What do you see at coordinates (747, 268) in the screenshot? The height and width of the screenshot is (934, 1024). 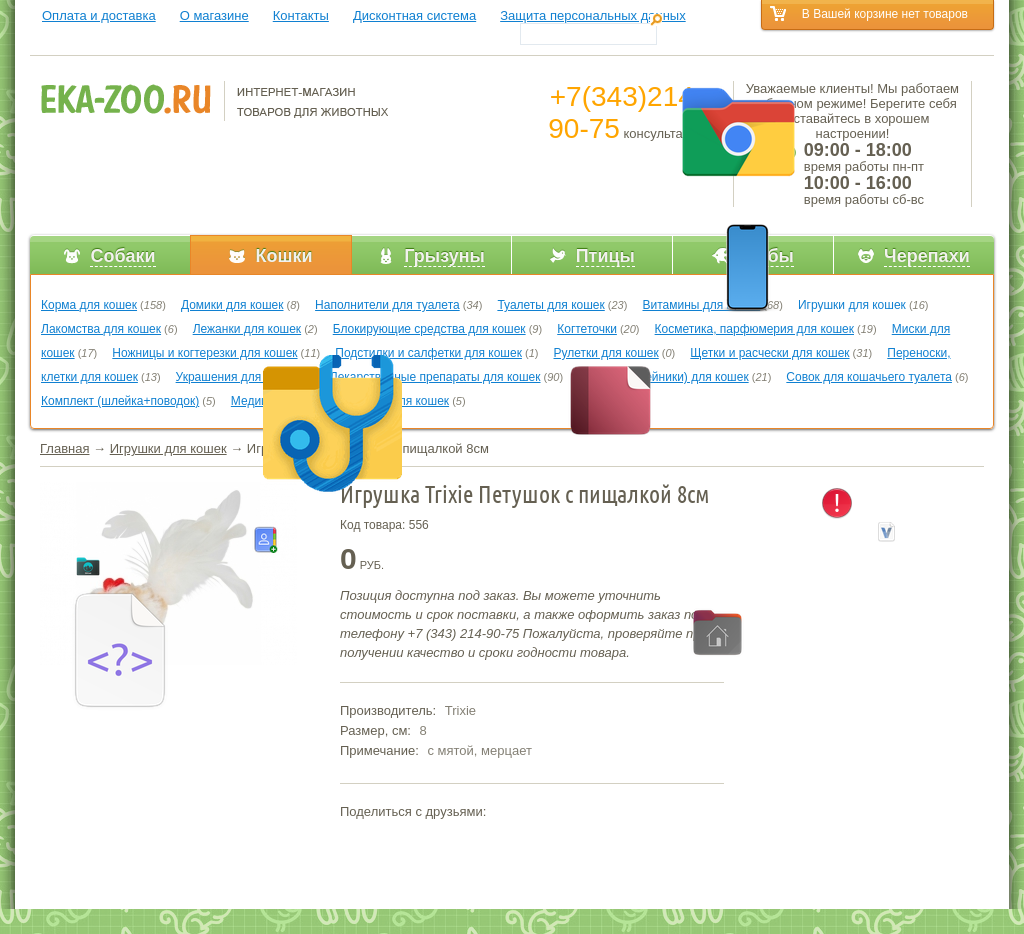 I see `iPhone 16e device icon` at bounding box center [747, 268].